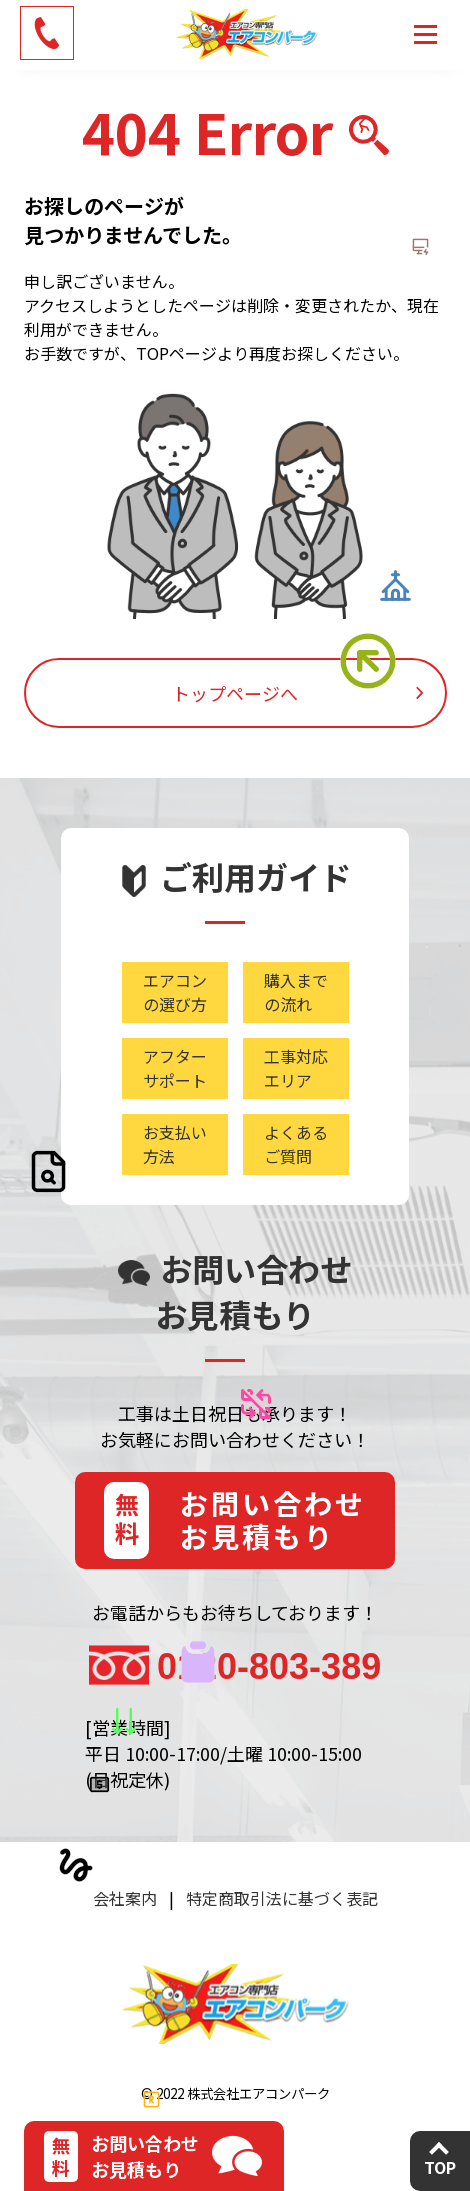 The width and height of the screenshot is (470, 2191). What do you see at coordinates (48, 1171) in the screenshot?
I see `search within a document` at bounding box center [48, 1171].